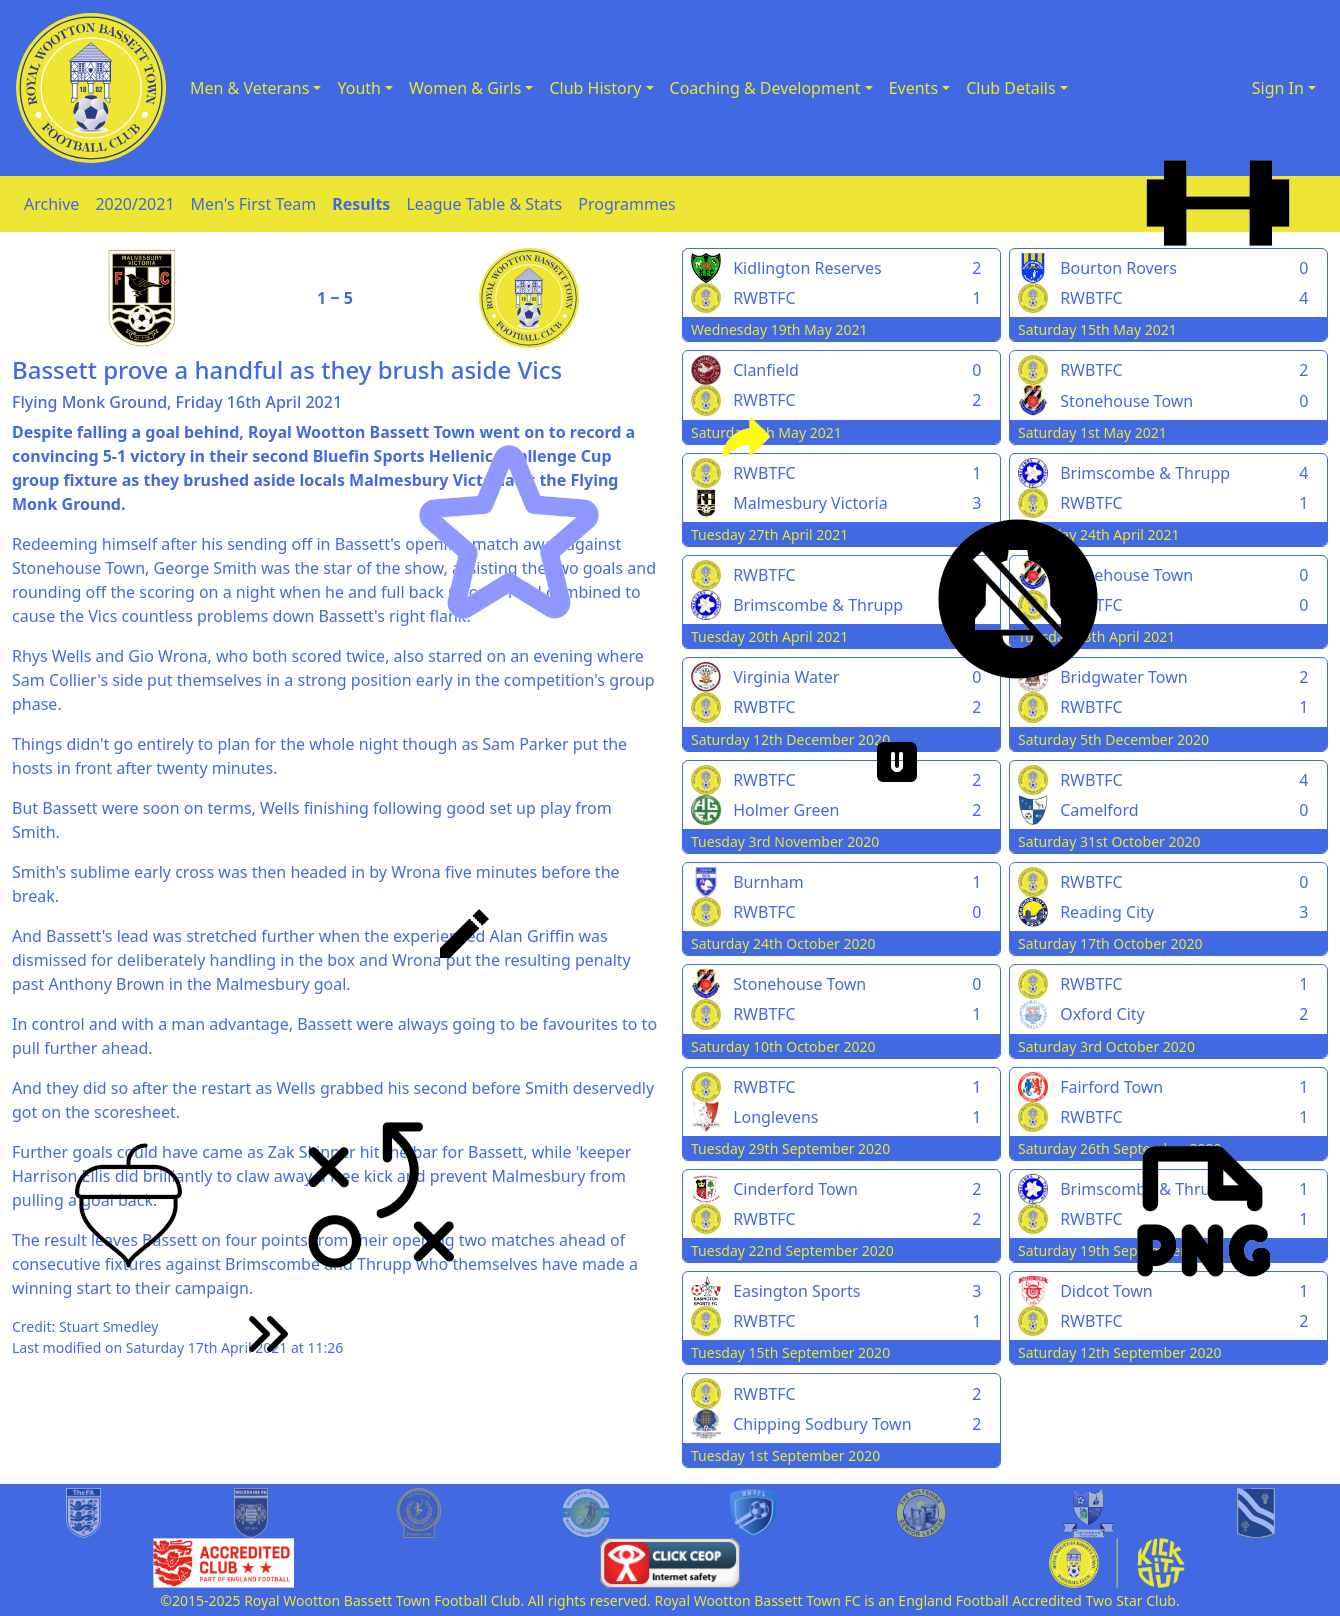 The height and width of the screenshot is (1616, 1340). What do you see at coordinates (267, 1334) in the screenshot?
I see `skip forward or advance to next item` at bounding box center [267, 1334].